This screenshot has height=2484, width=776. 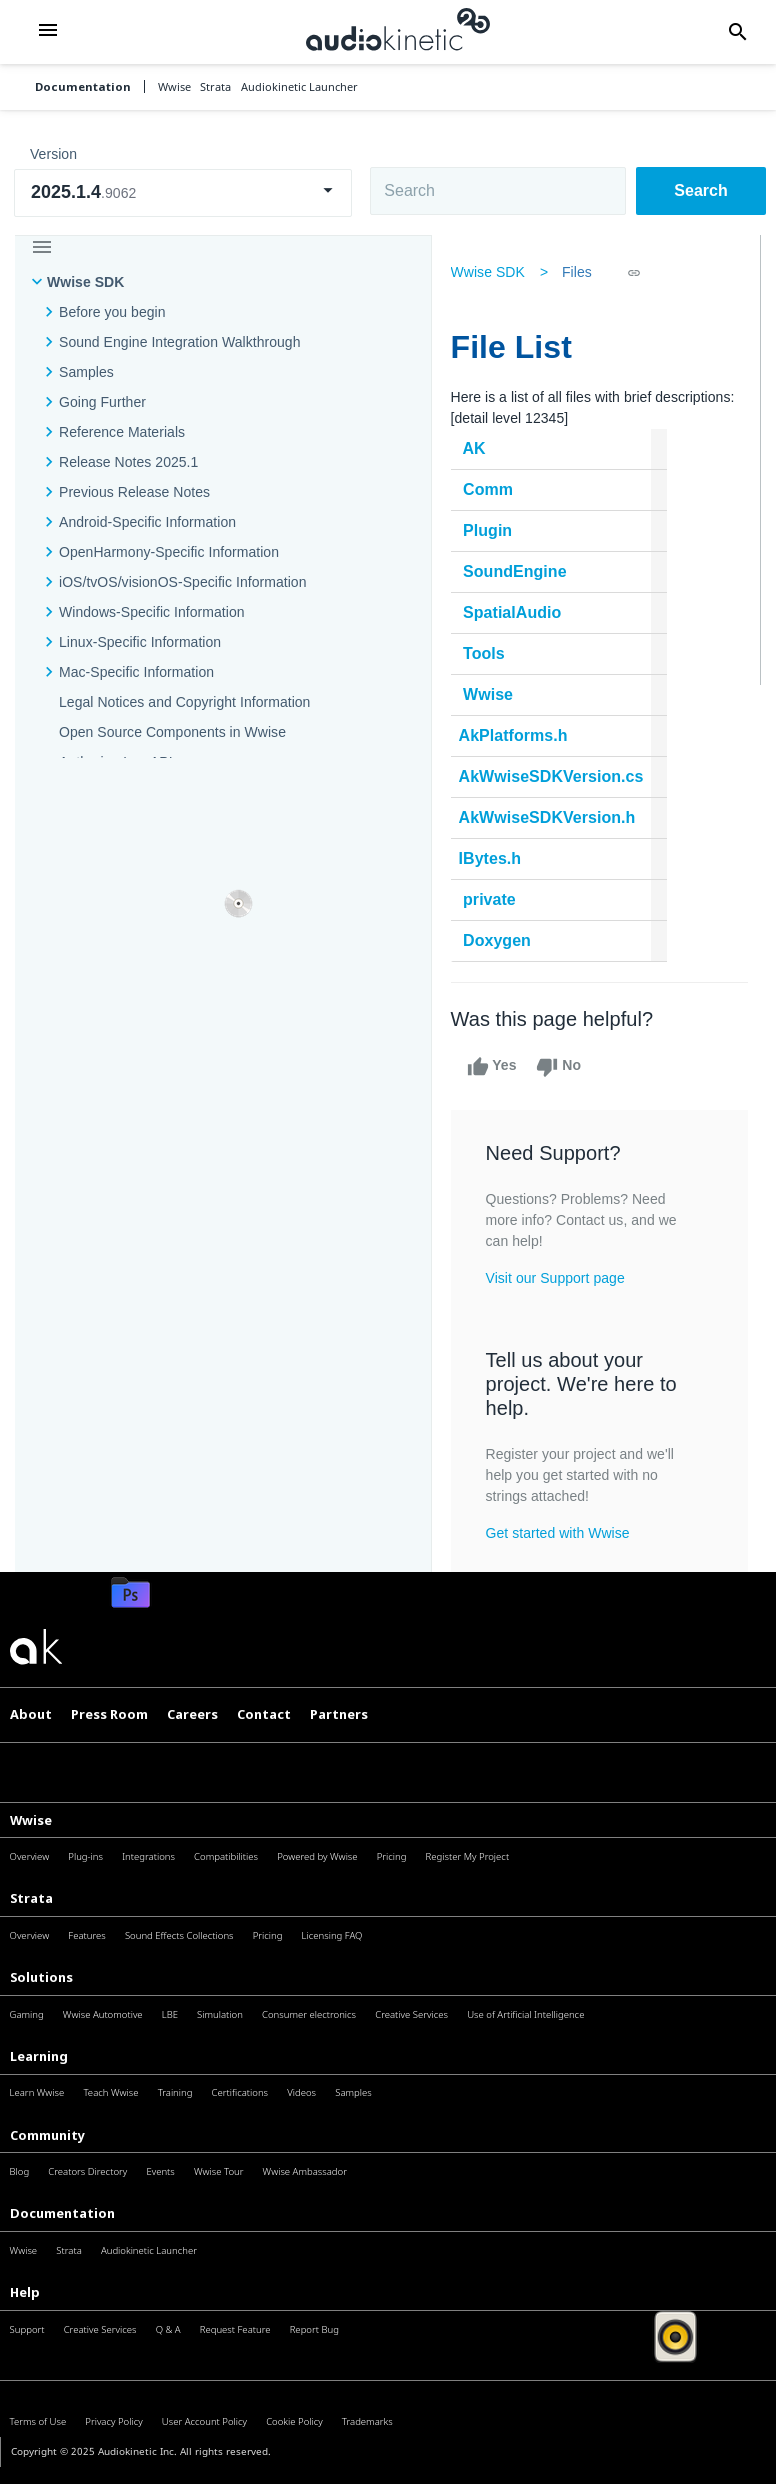 What do you see at coordinates (238, 903) in the screenshot?
I see `indicates a CD-R or recordable disc media` at bounding box center [238, 903].